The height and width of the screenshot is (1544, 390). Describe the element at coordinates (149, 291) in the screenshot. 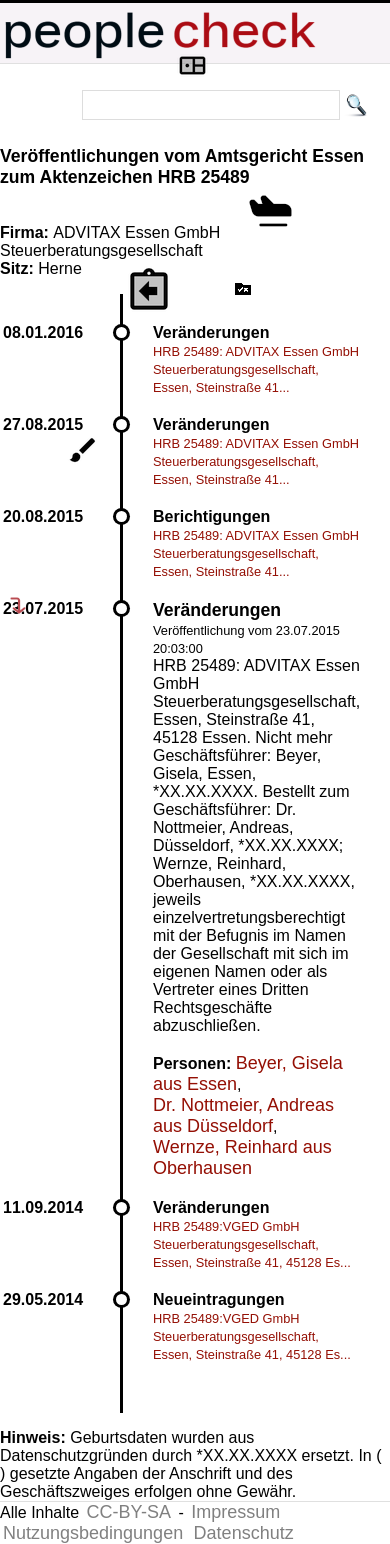

I see `return or send back an assignment` at that location.